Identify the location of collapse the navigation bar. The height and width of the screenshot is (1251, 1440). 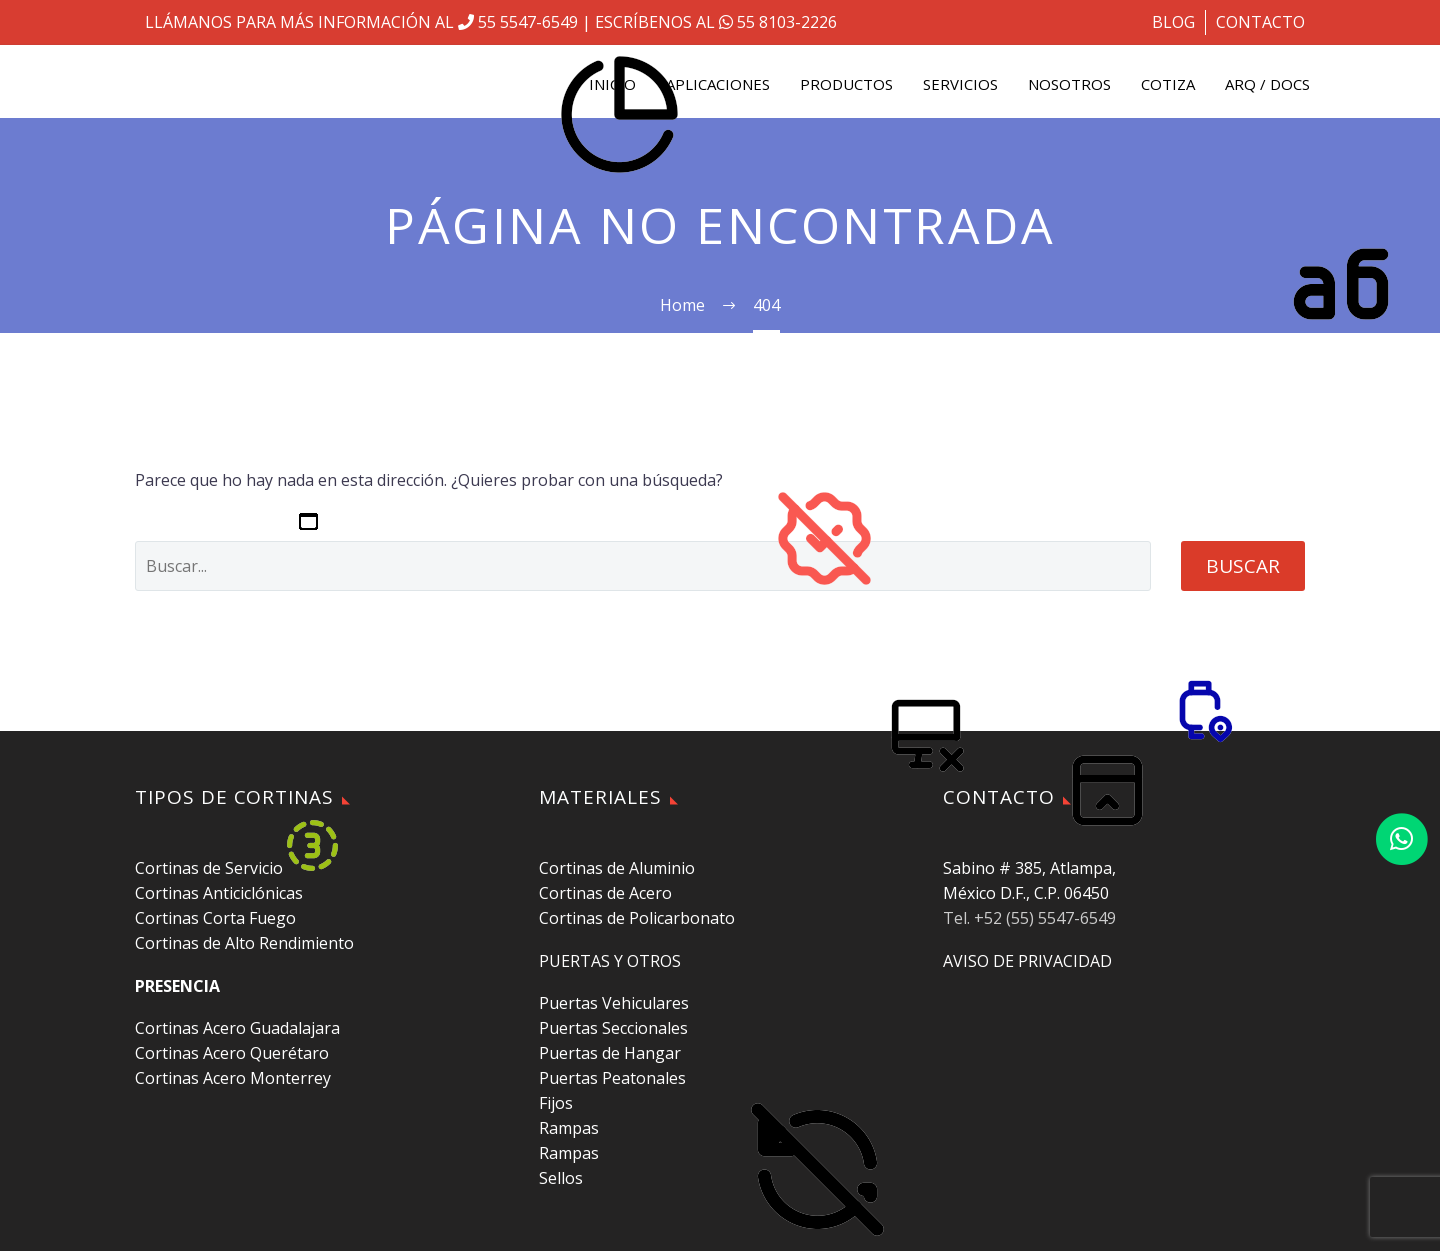
(1107, 790).